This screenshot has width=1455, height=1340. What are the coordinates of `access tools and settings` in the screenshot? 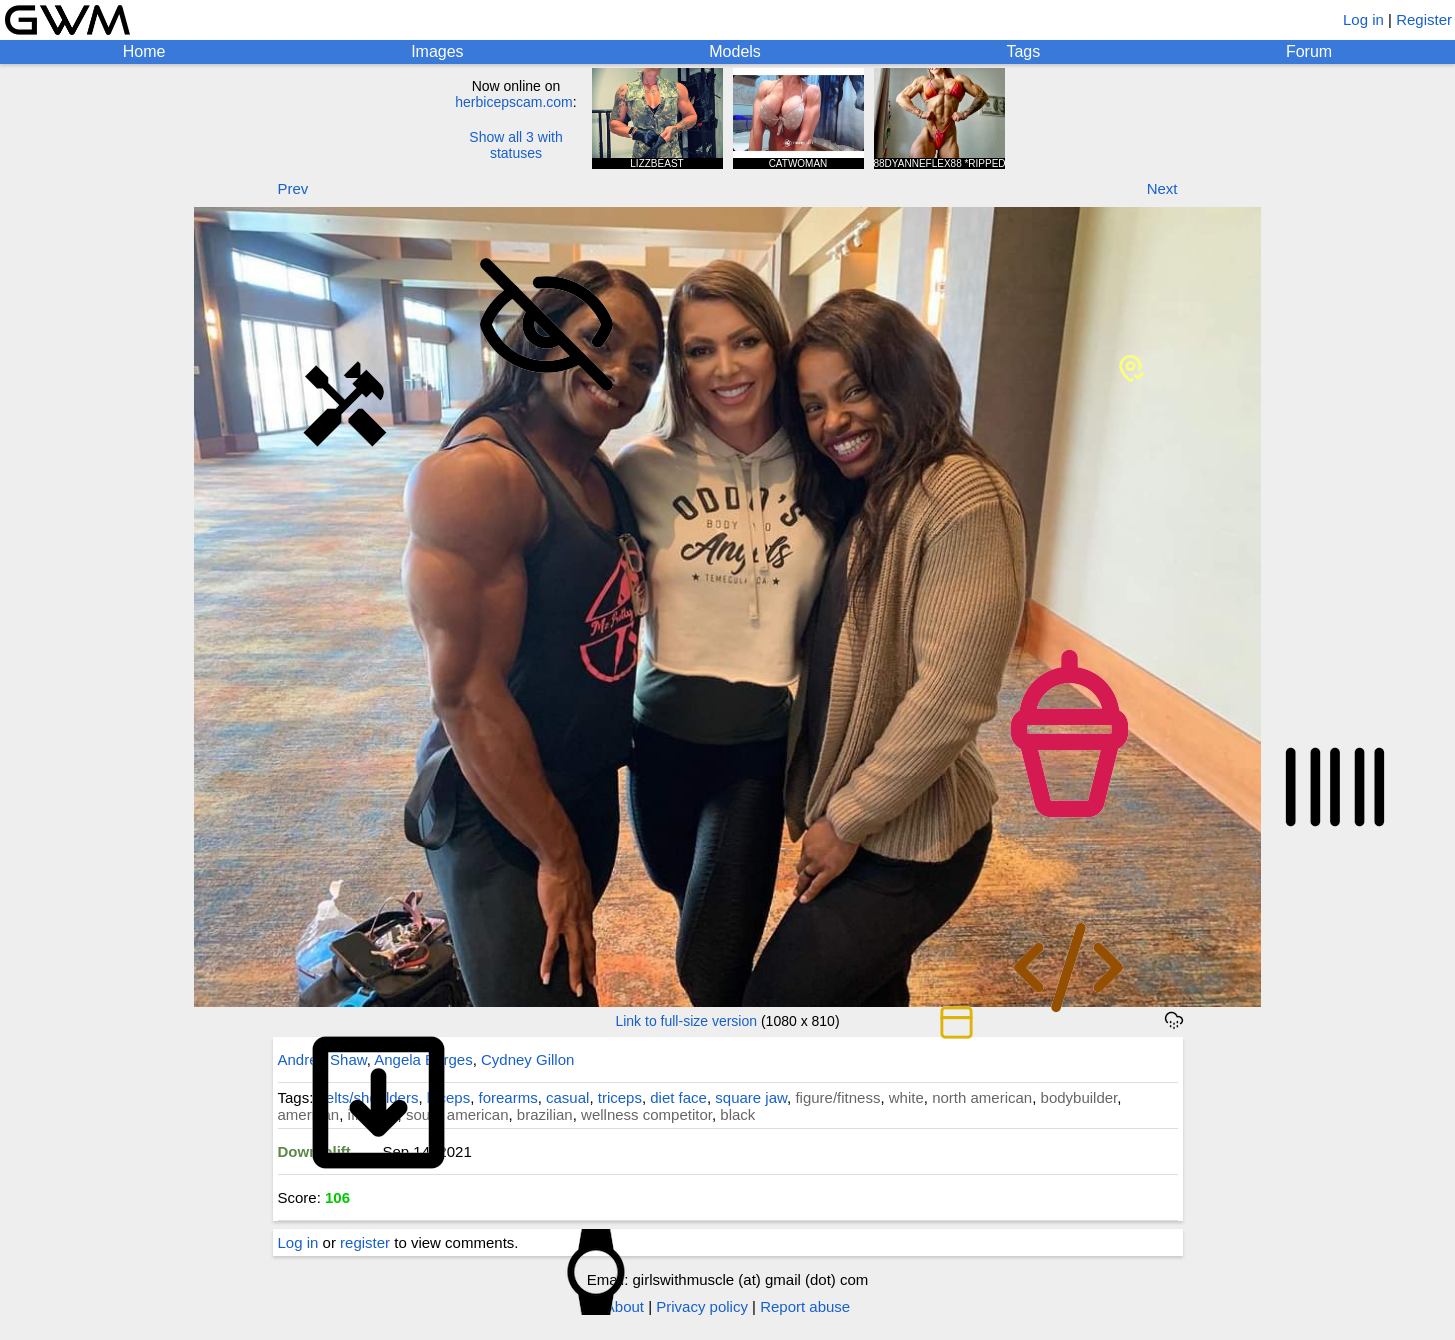 It's located at (345, 405).